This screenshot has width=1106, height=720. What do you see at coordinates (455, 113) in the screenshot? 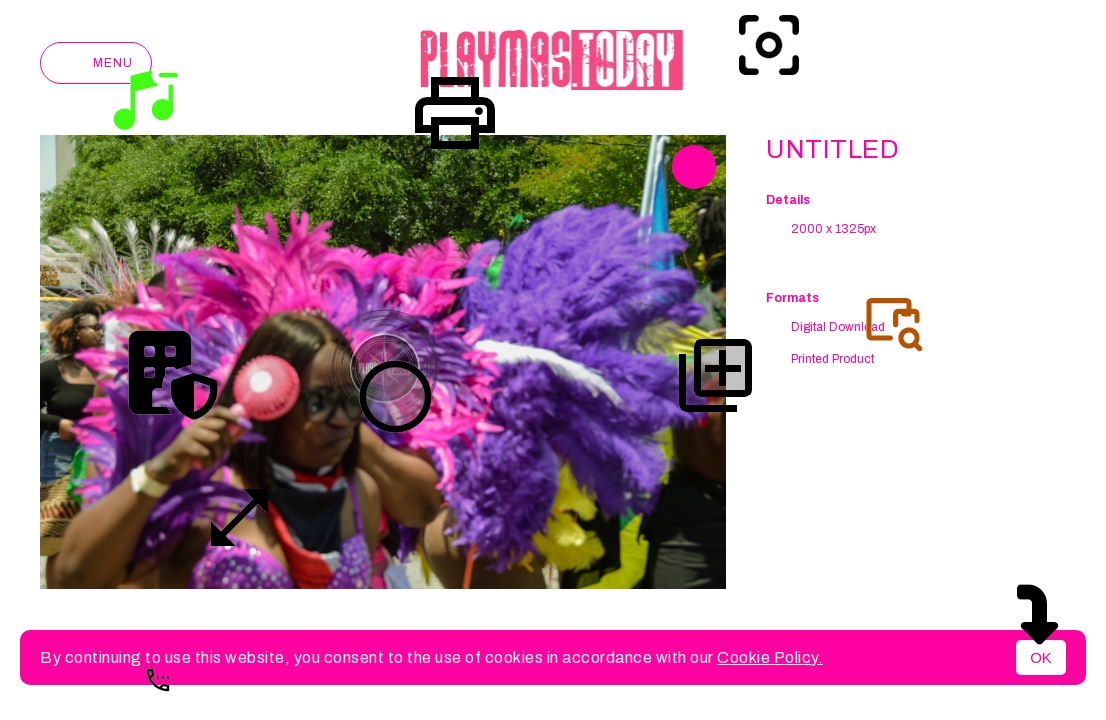
I see `print this document` at bounding box center [455, 113].